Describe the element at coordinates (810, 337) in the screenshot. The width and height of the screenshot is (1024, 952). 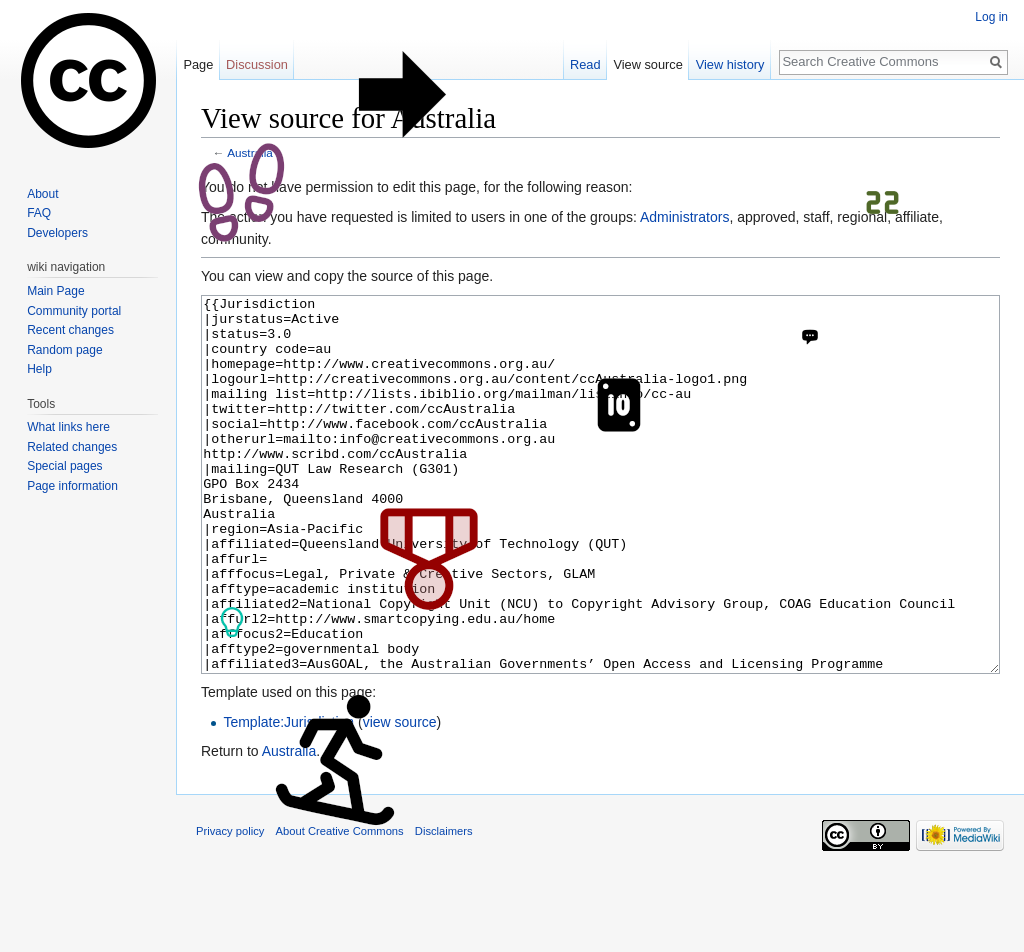
I see `open chat or messaging` at that location.